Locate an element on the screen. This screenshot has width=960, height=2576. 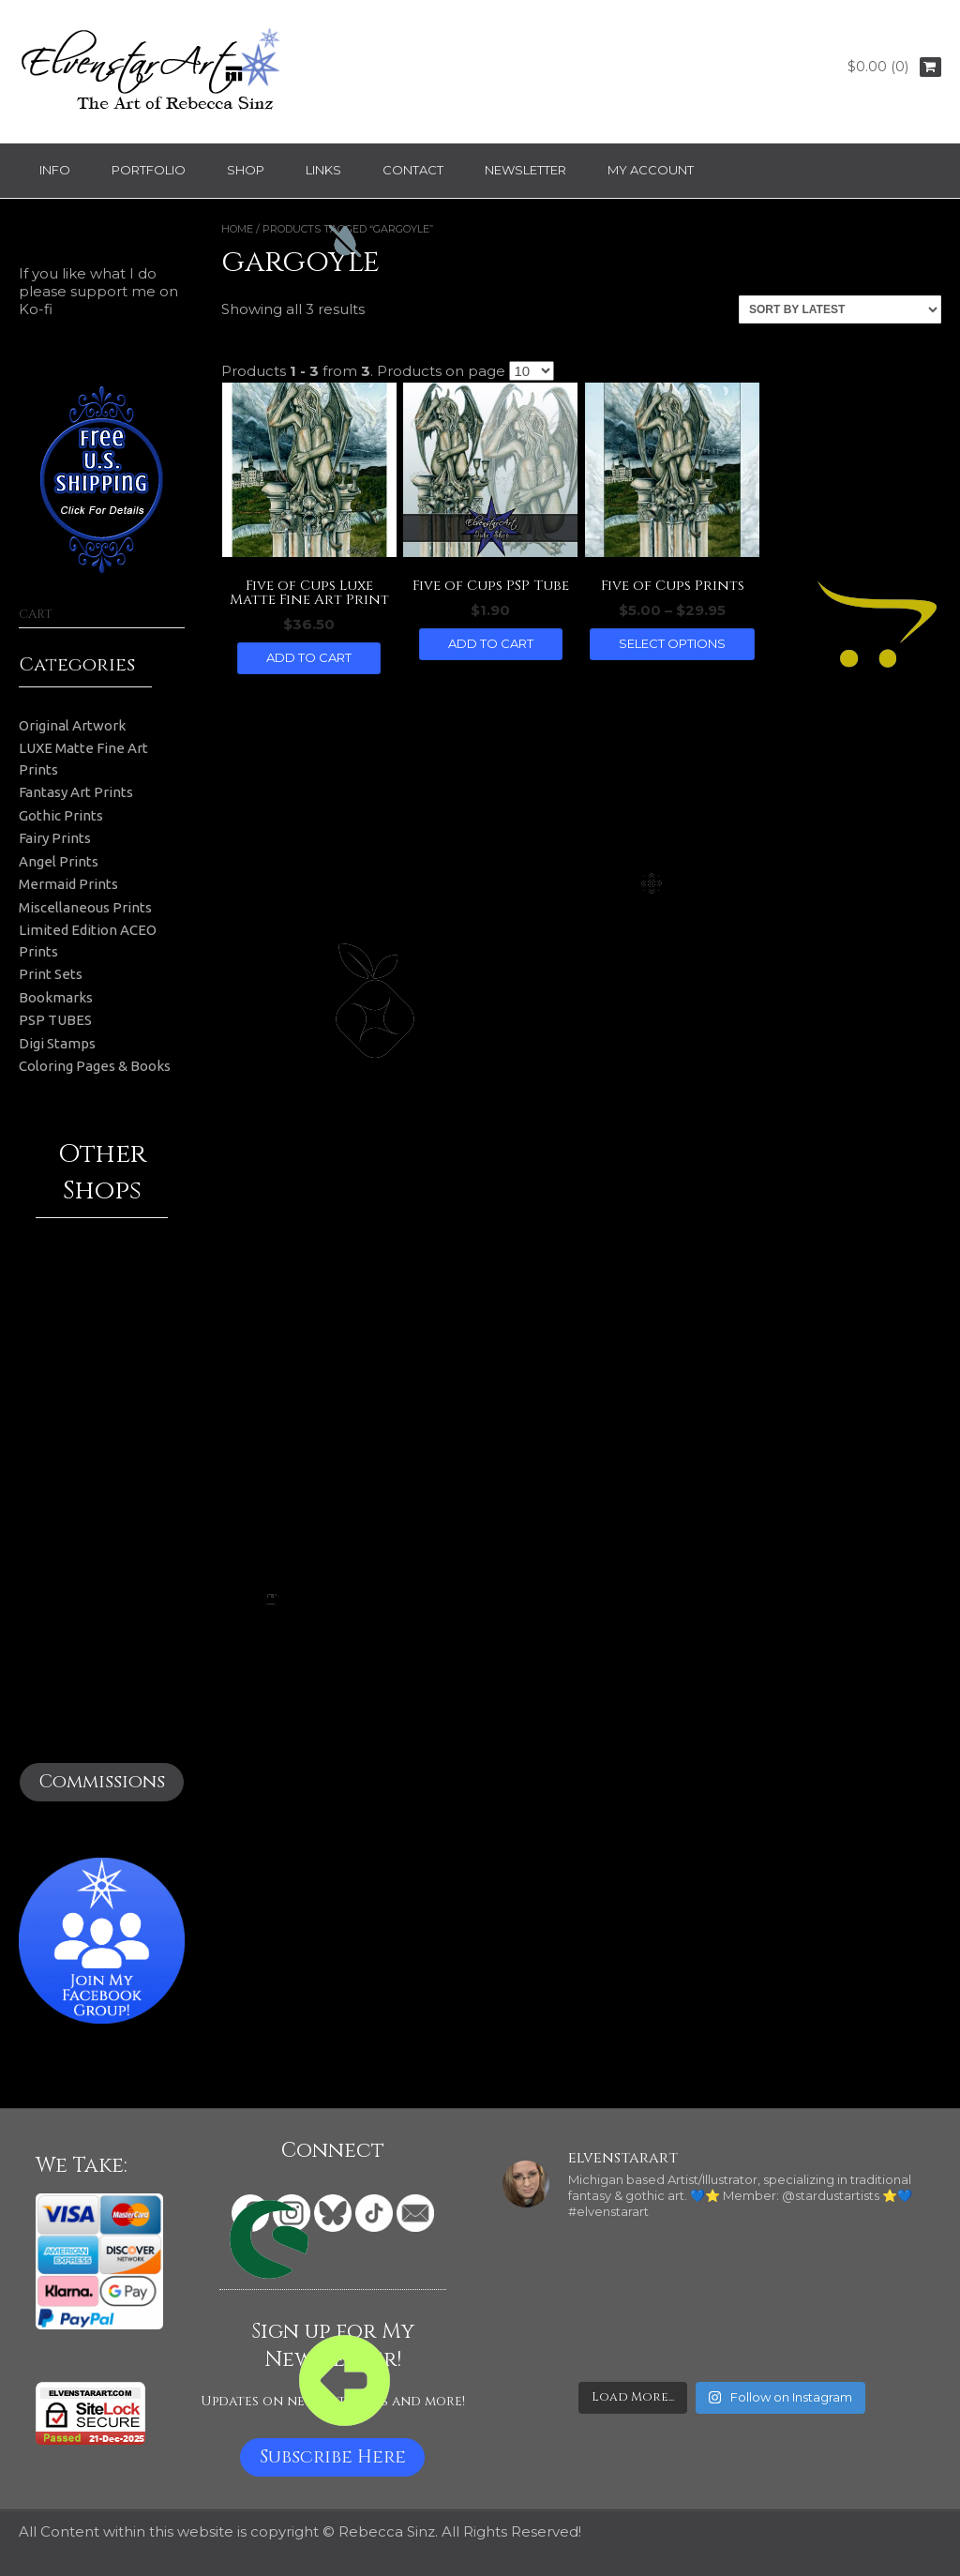
save current file or document is located at coordinates (271, 1600).